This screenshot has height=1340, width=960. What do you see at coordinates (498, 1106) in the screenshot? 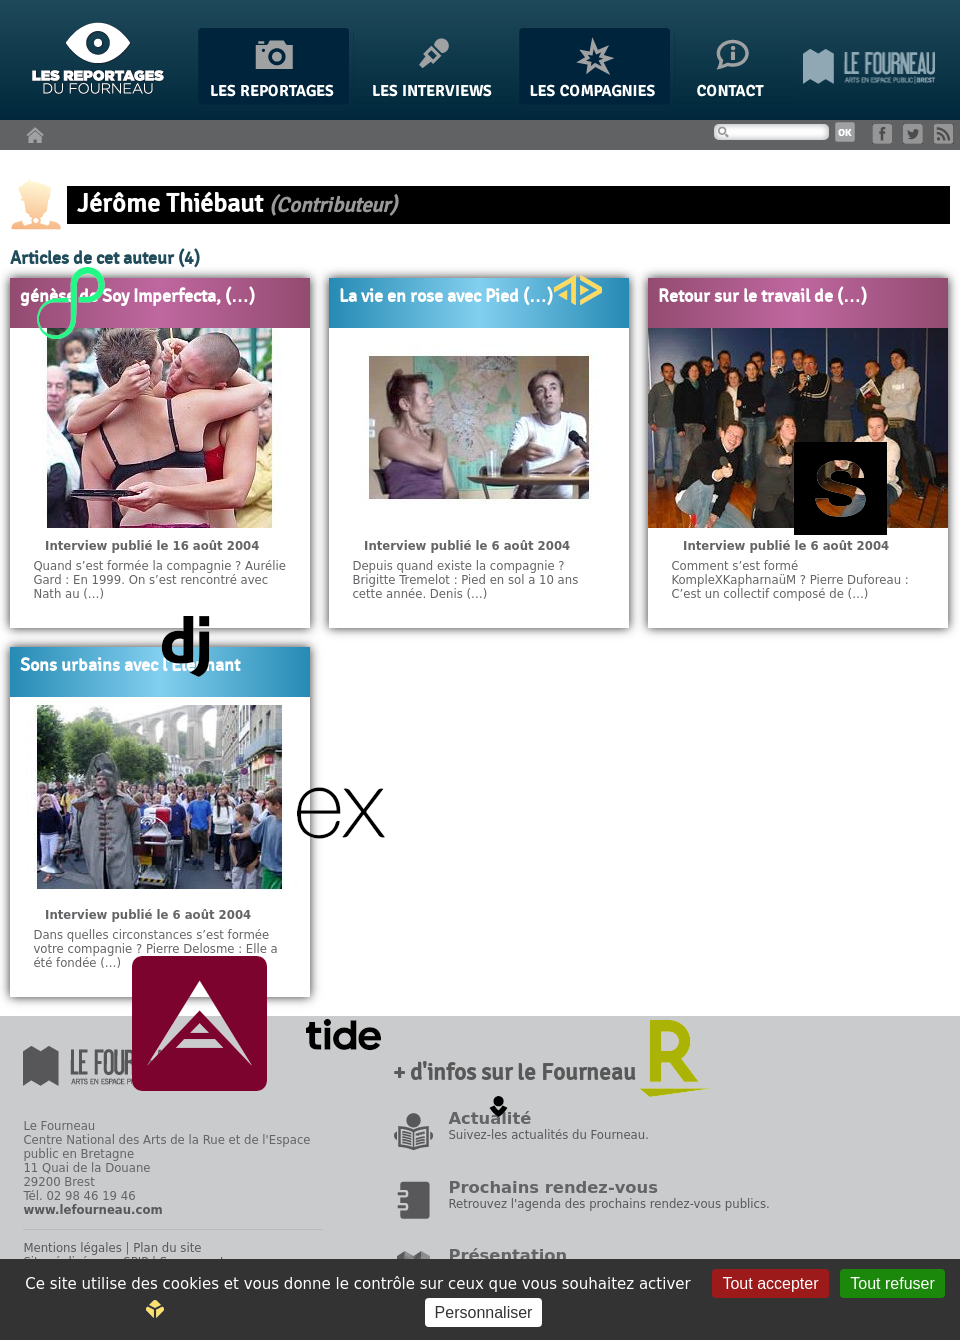
I see `opsgenie incident management platform logo` at bounding box center [498, 1106].